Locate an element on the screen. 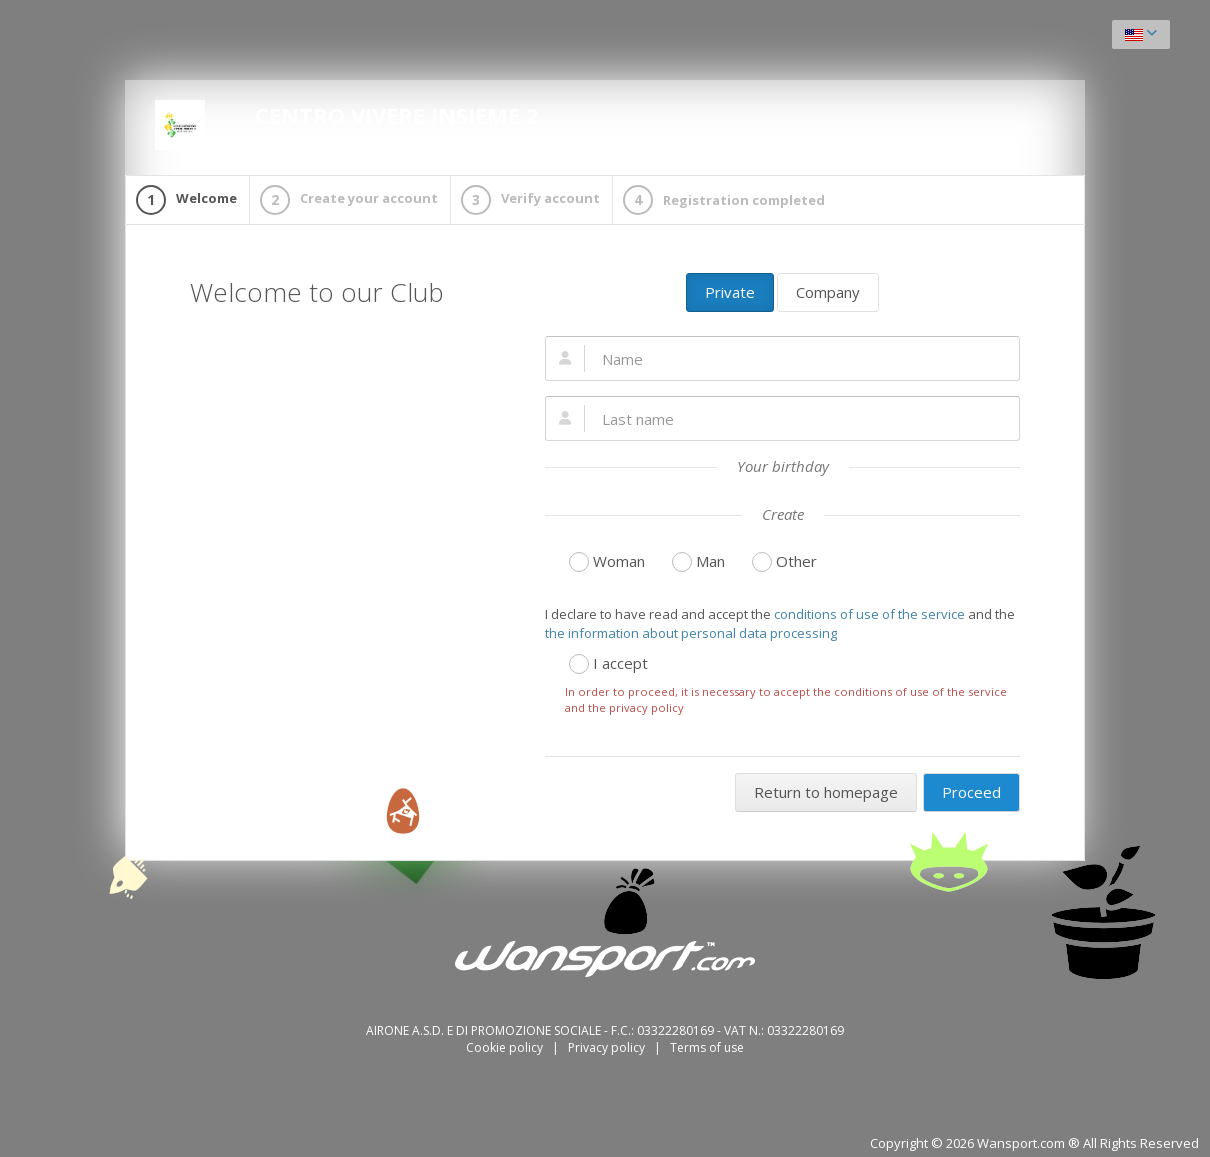 This screenshot has height=1157, width=1210. start a new project or initiative is located at coordinates (1103, 912).